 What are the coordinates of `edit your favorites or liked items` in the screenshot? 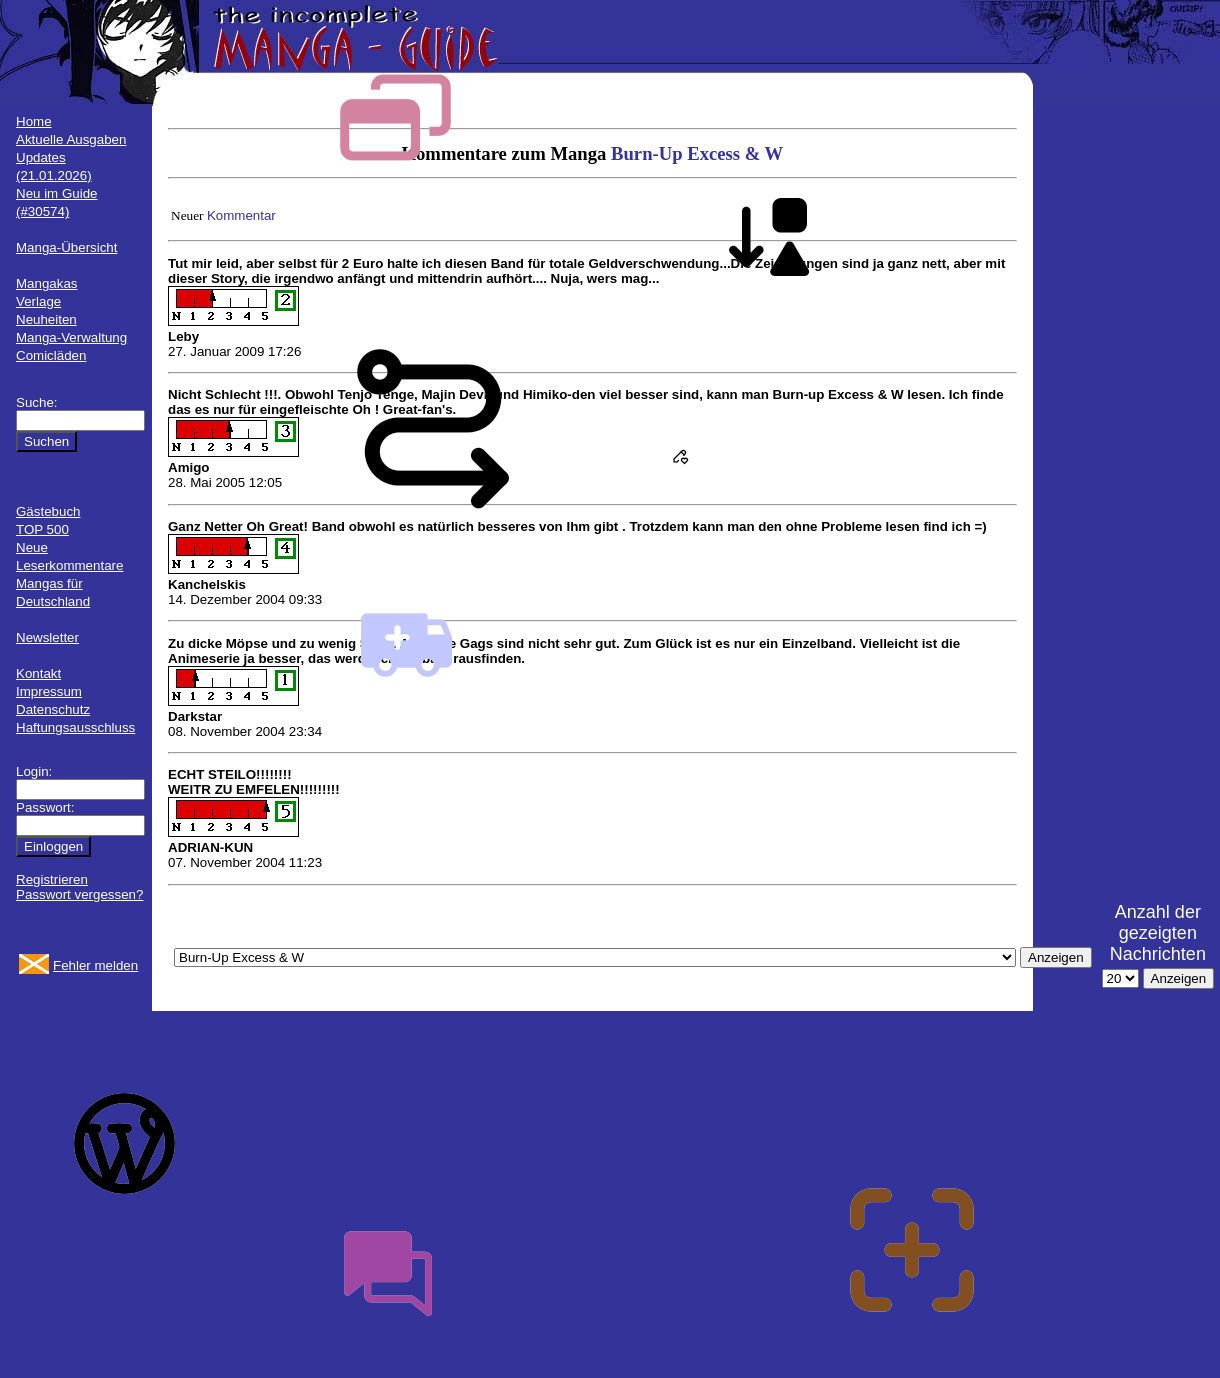 It's located at (680, 456).